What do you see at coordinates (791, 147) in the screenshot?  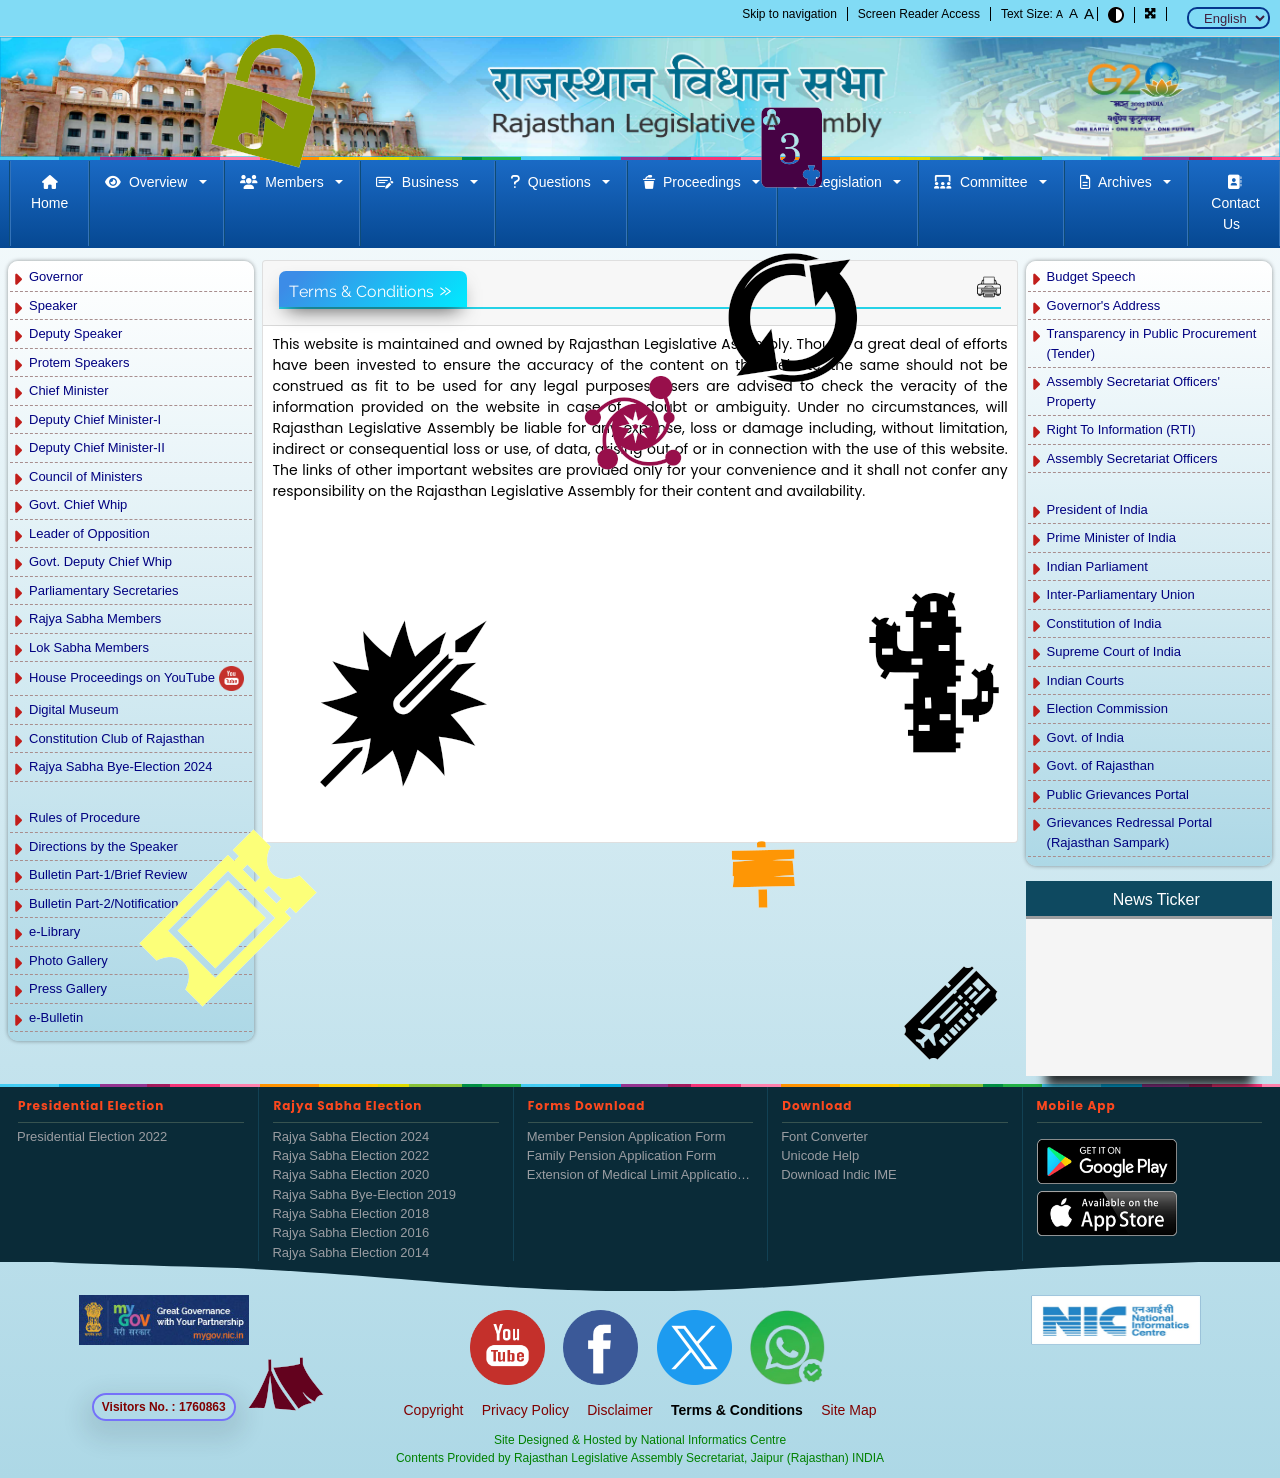 I see `three of clubs playing card` at bounding box center [791, 147].